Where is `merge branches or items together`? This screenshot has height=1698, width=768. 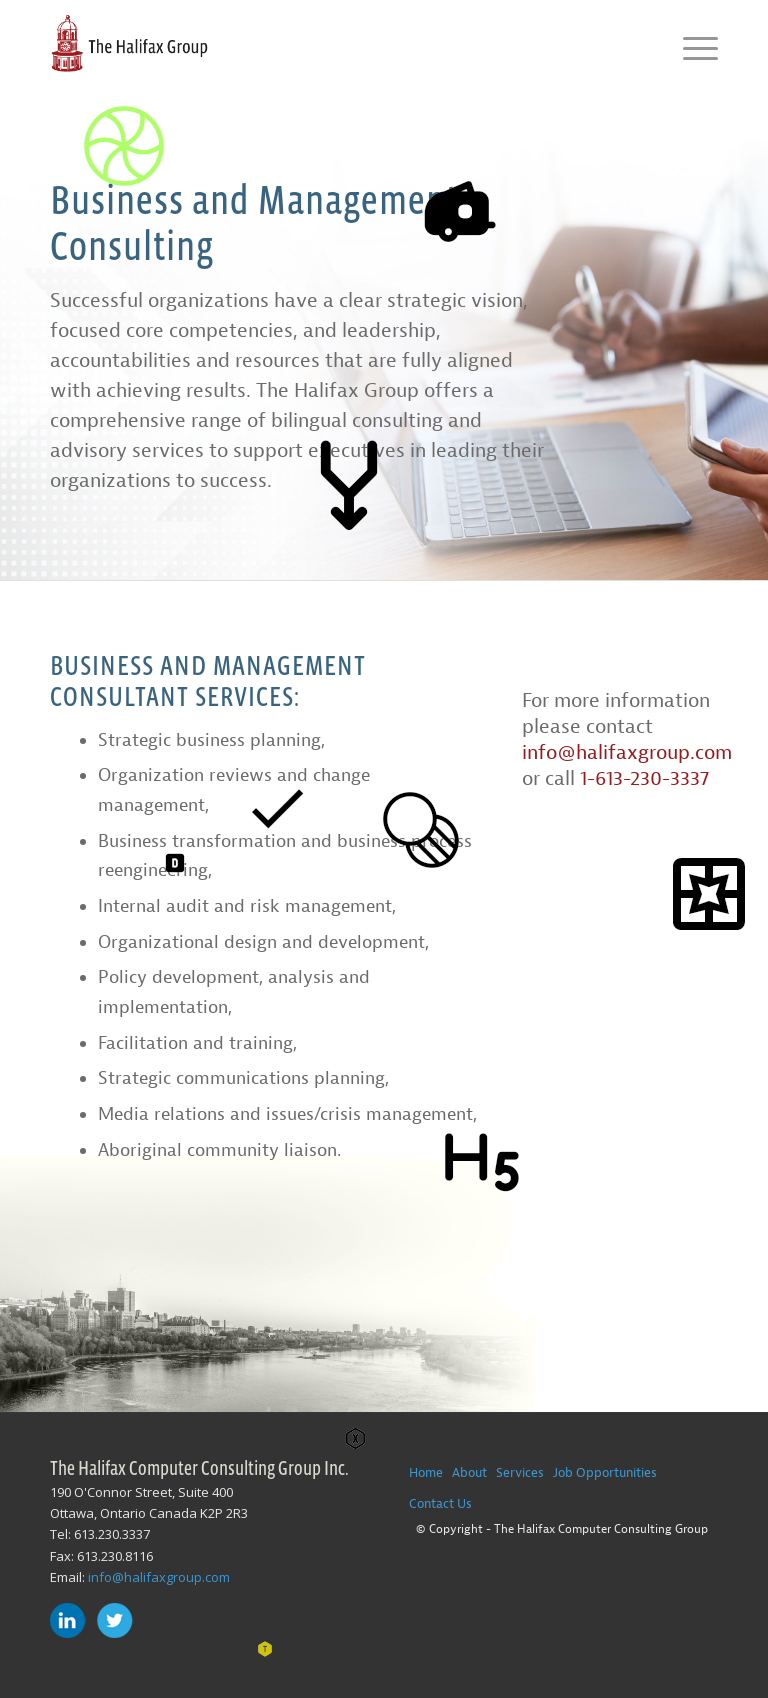 merge branches or items together is located at coordinates (349, 482).